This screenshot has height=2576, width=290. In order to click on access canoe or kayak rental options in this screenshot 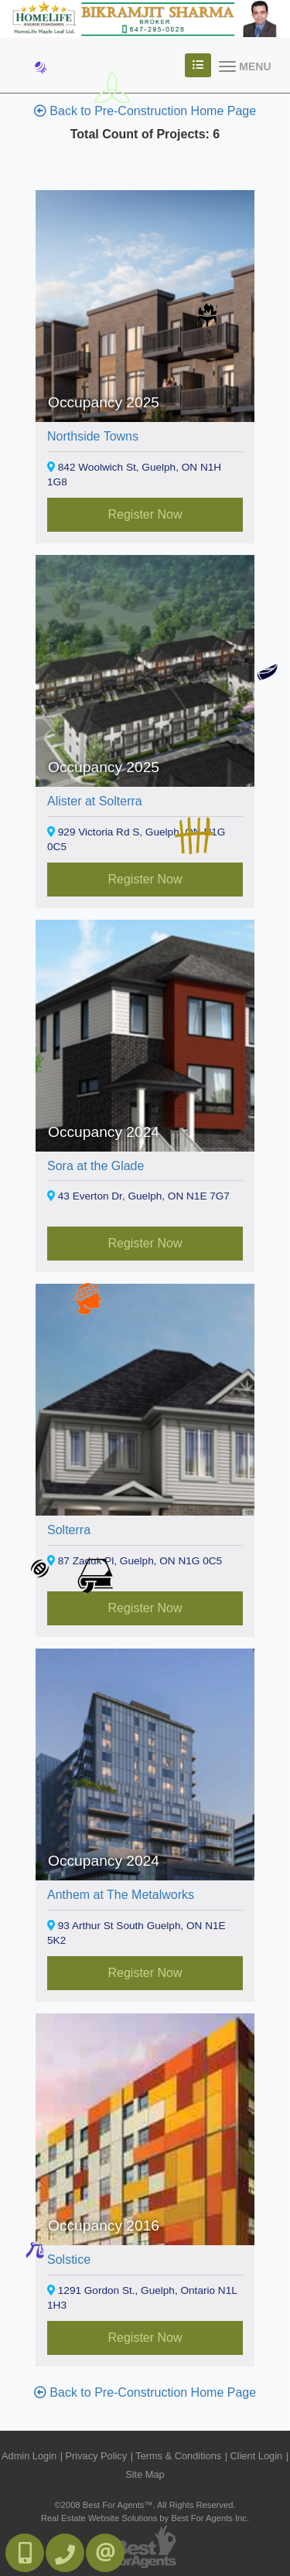, I will do `click(267, 672)`.